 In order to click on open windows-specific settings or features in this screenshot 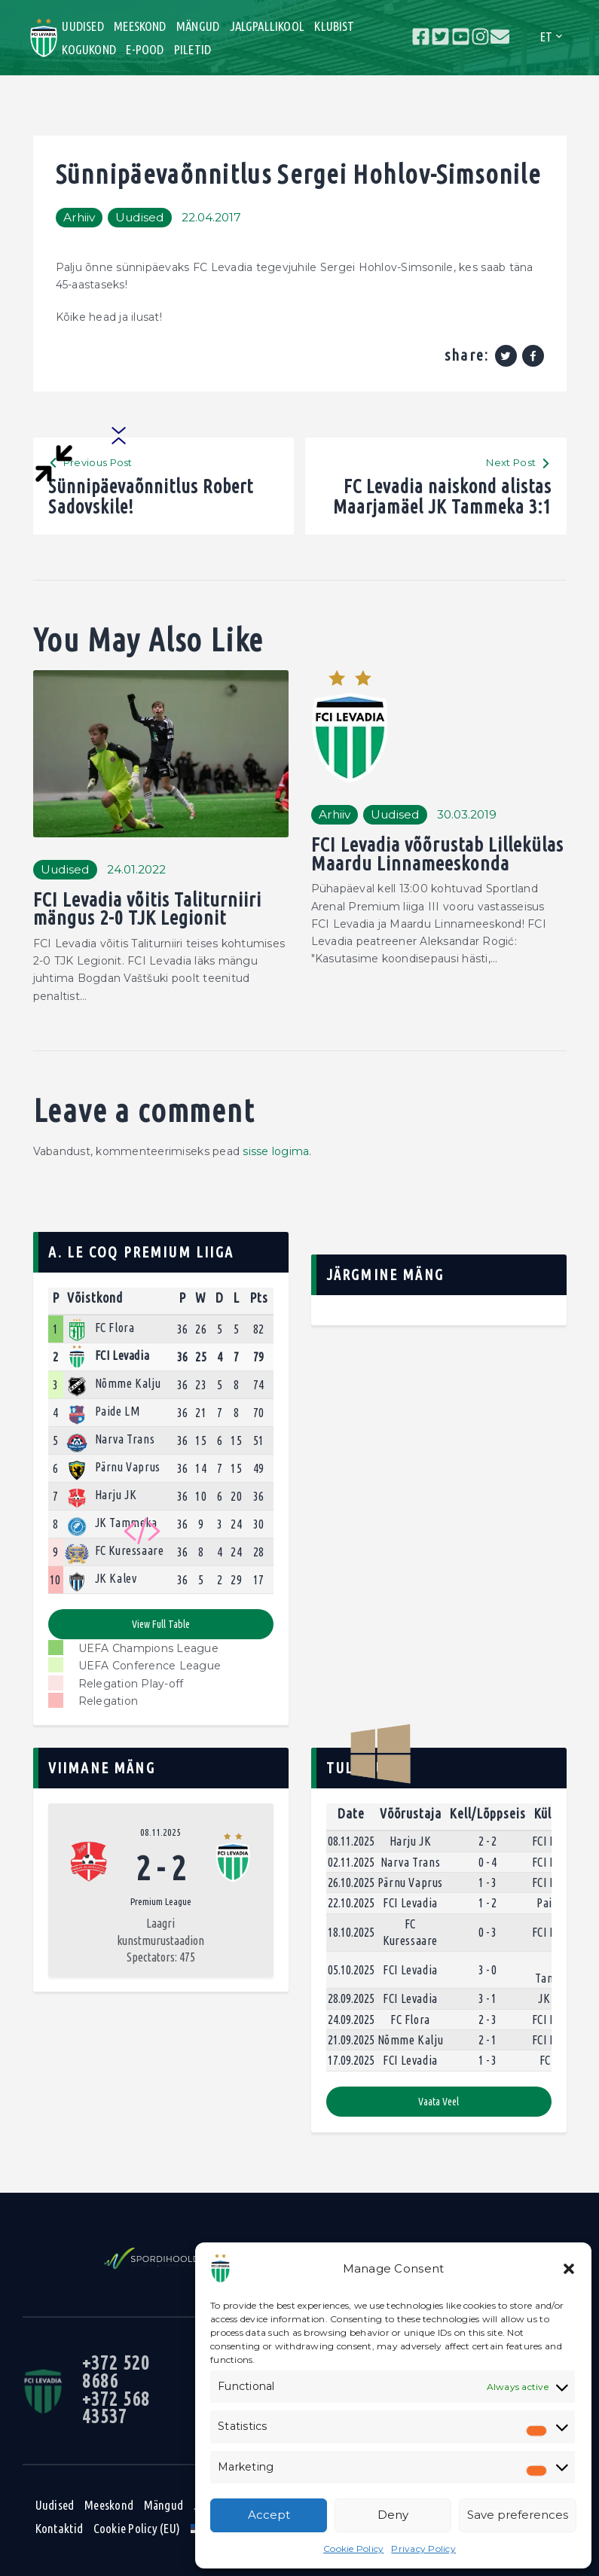, I will do `click(380, 1754)`.